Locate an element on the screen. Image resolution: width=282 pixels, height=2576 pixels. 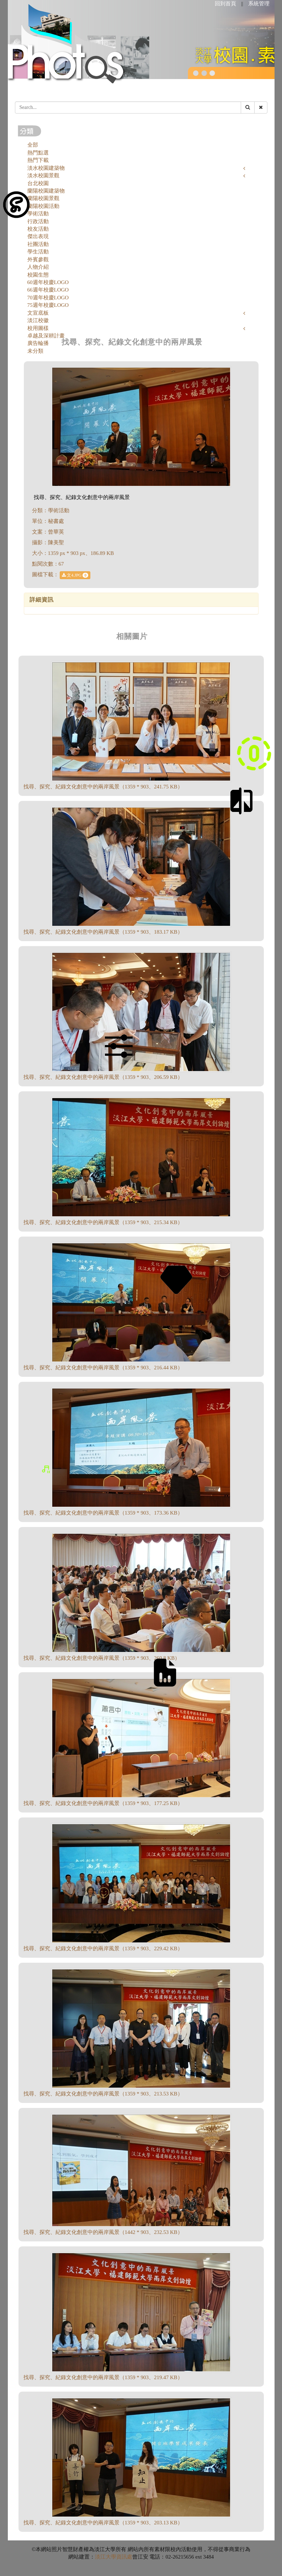
indicates sass stylesheet technology is located at coordinates (16, 205).